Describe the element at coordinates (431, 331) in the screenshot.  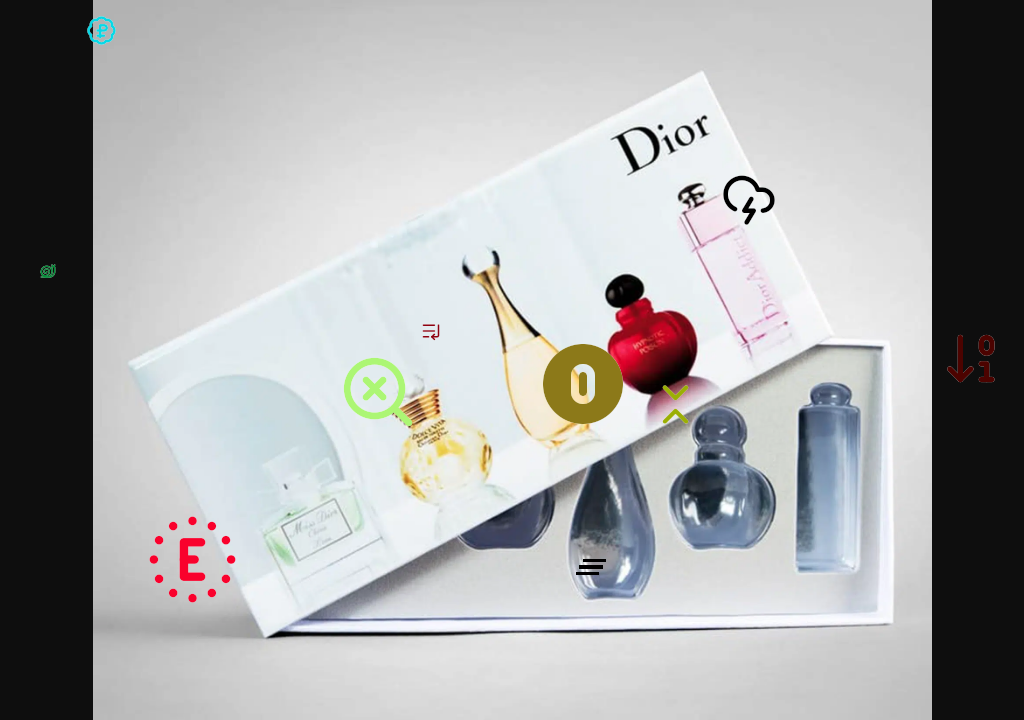
I see `move item to end of list` at that location.